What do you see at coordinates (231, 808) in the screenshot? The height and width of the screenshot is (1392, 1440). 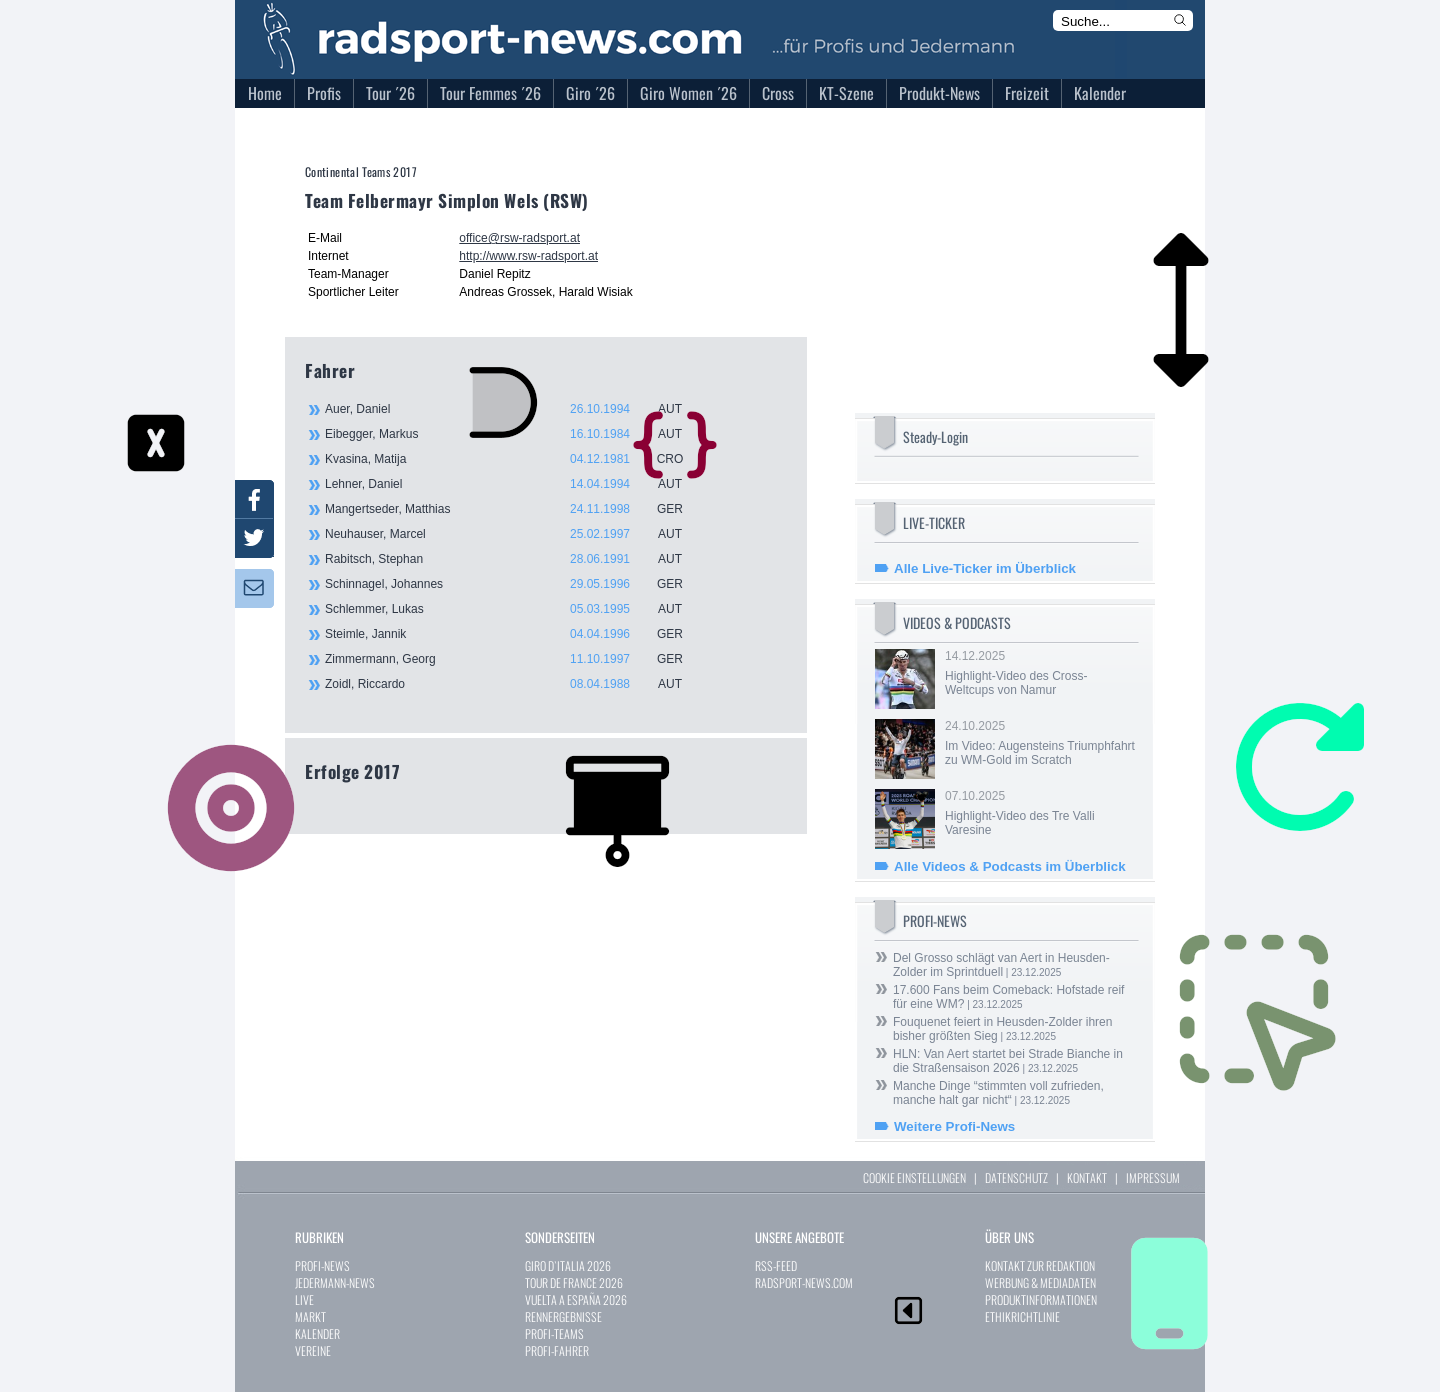 I see `play or access music library` at bounding box center [231, 808].